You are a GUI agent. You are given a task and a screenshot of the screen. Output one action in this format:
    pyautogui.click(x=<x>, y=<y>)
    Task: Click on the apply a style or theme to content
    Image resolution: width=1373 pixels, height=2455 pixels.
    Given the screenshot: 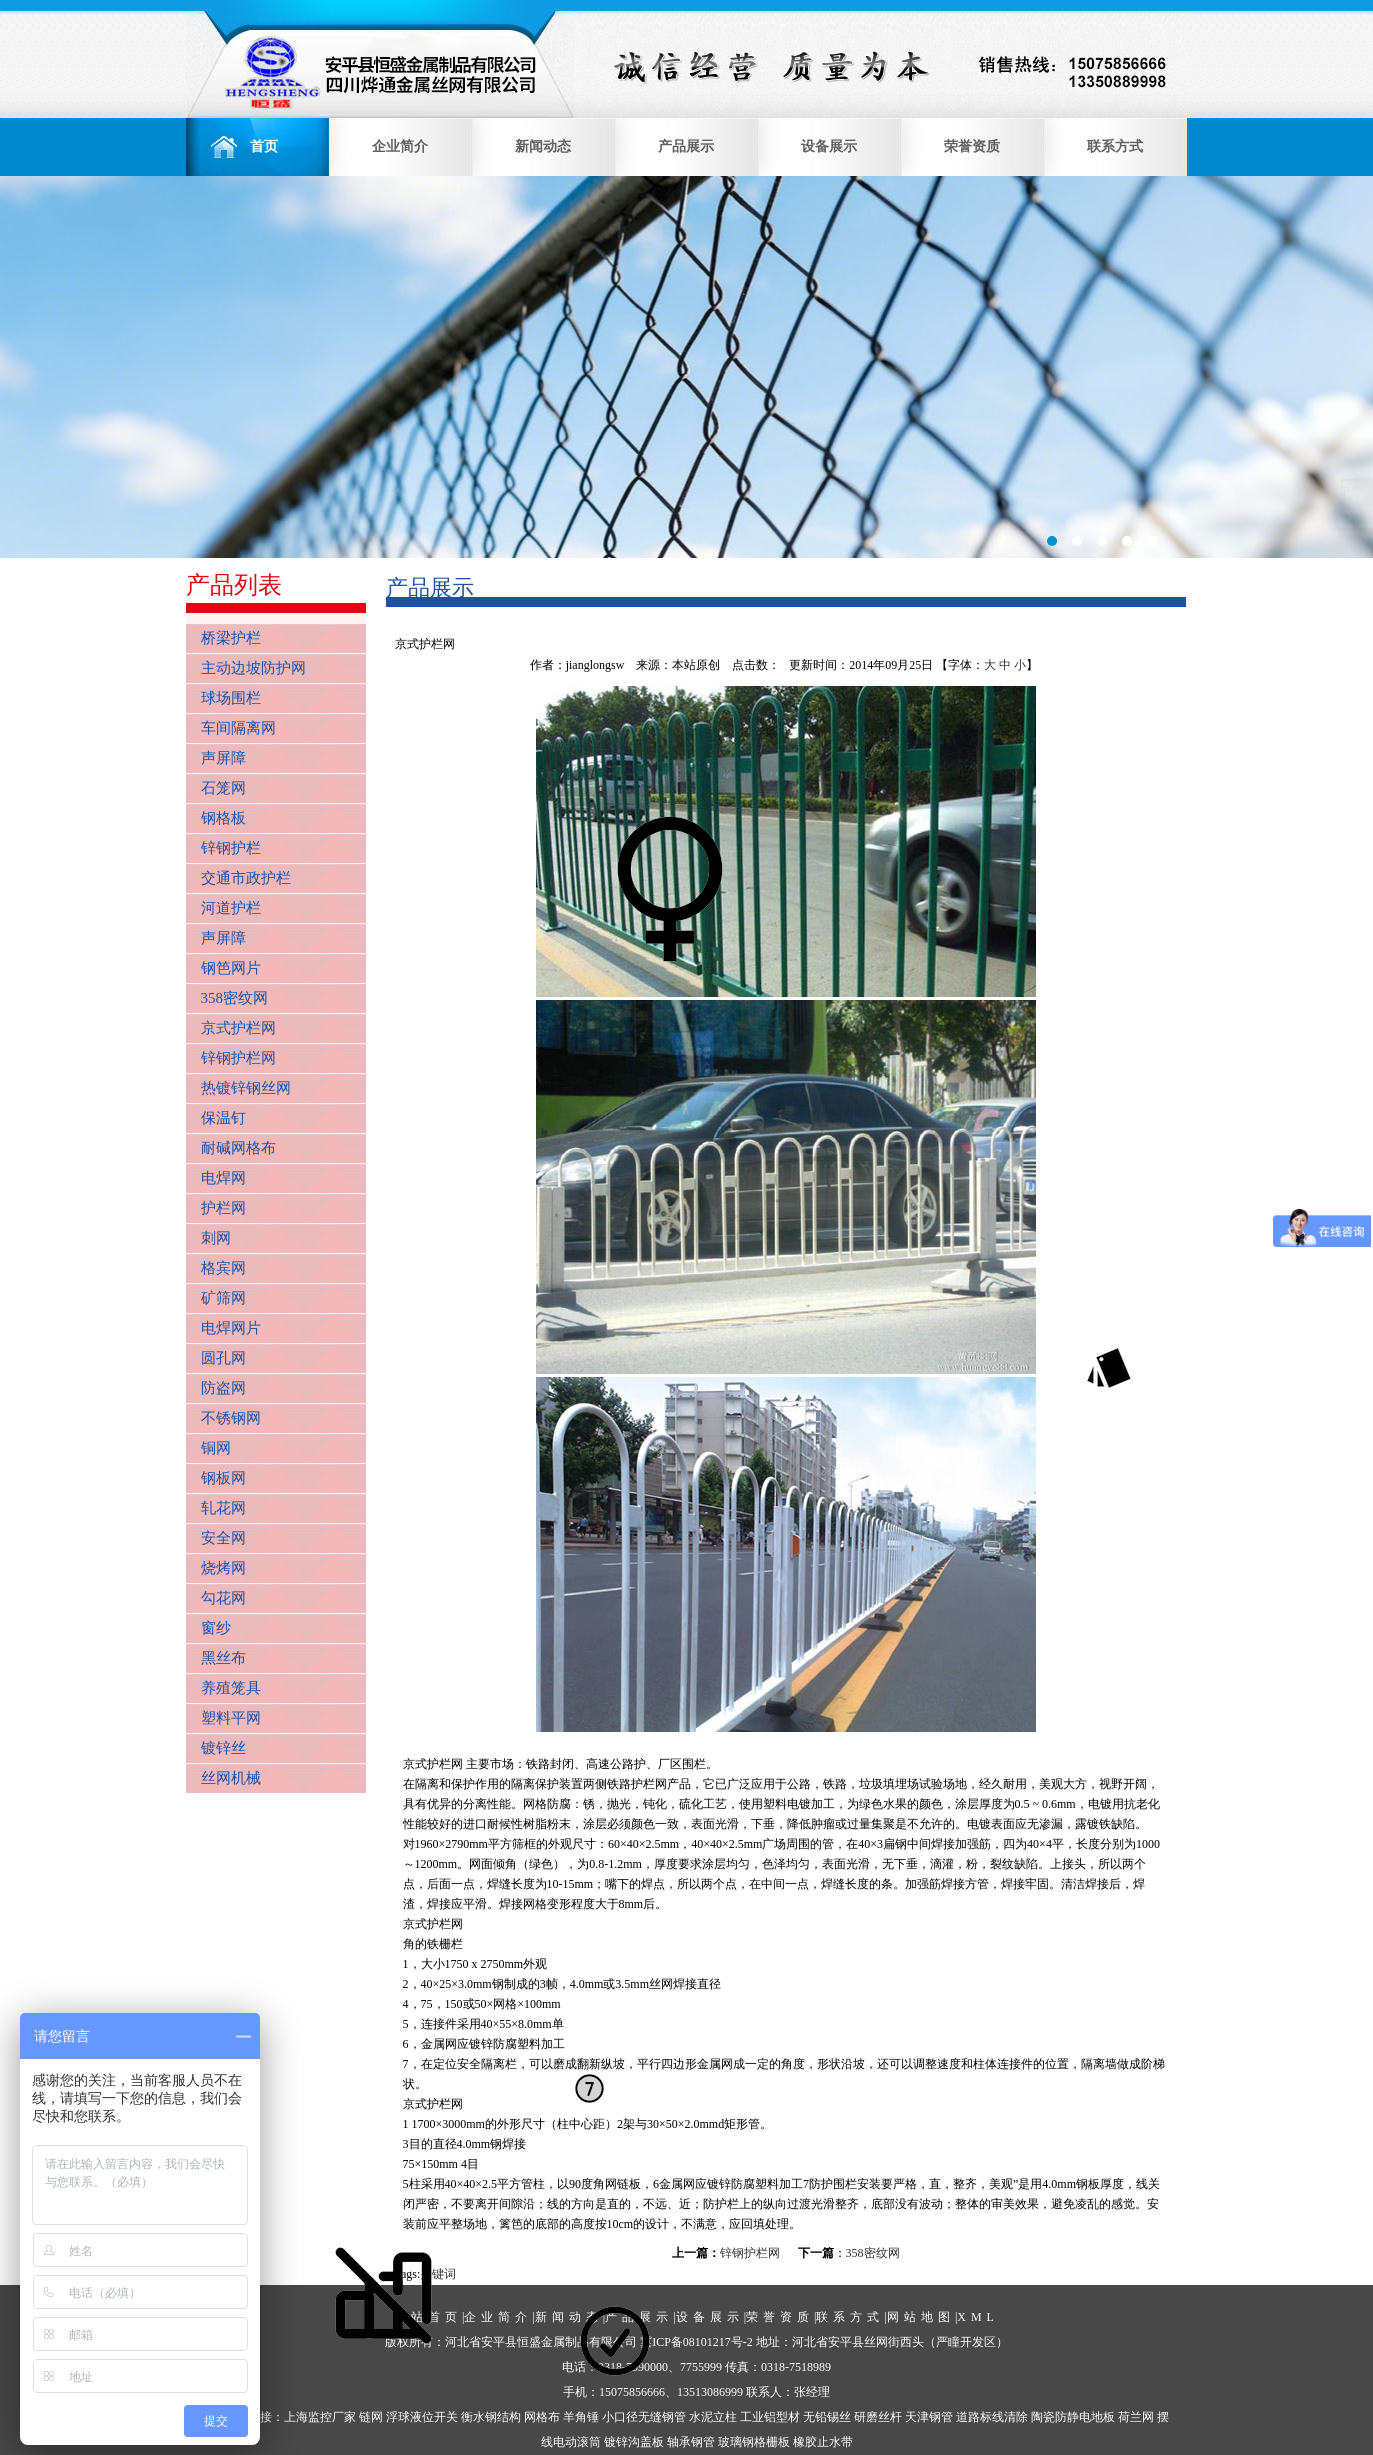 What is the action you would take?
    pyautogui.click(x=1109, y=1367)
    